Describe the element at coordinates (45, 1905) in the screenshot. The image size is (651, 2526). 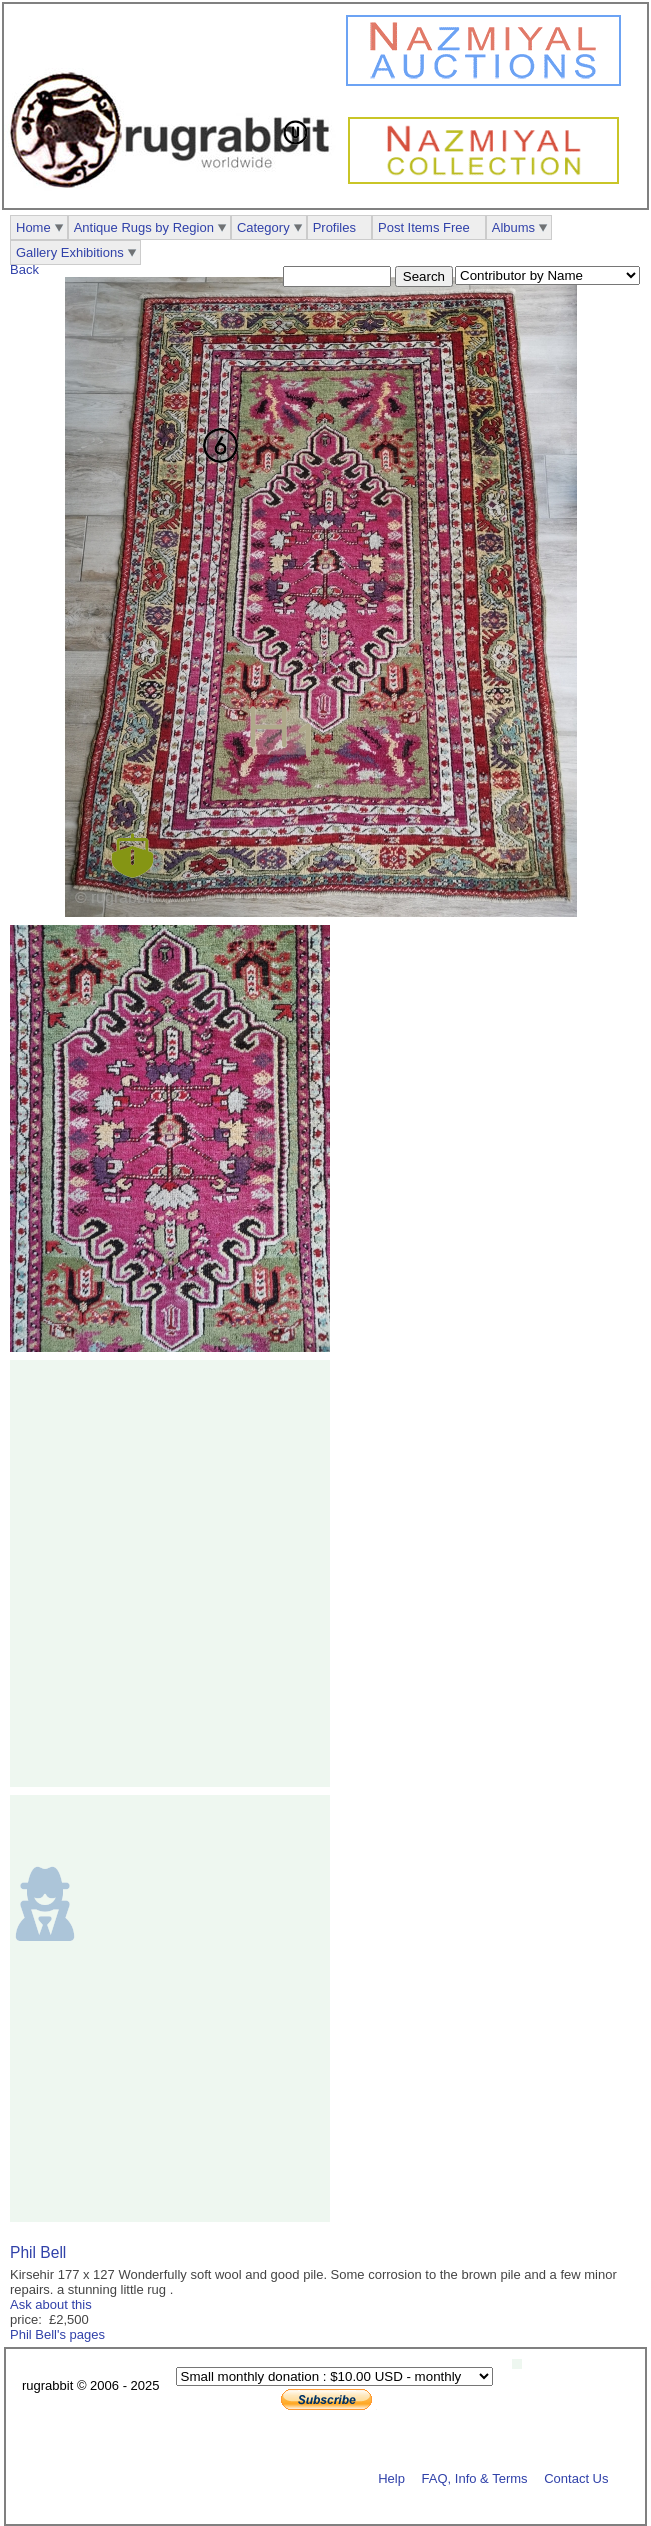
I see `access incognito or private browsing mode` at that location.